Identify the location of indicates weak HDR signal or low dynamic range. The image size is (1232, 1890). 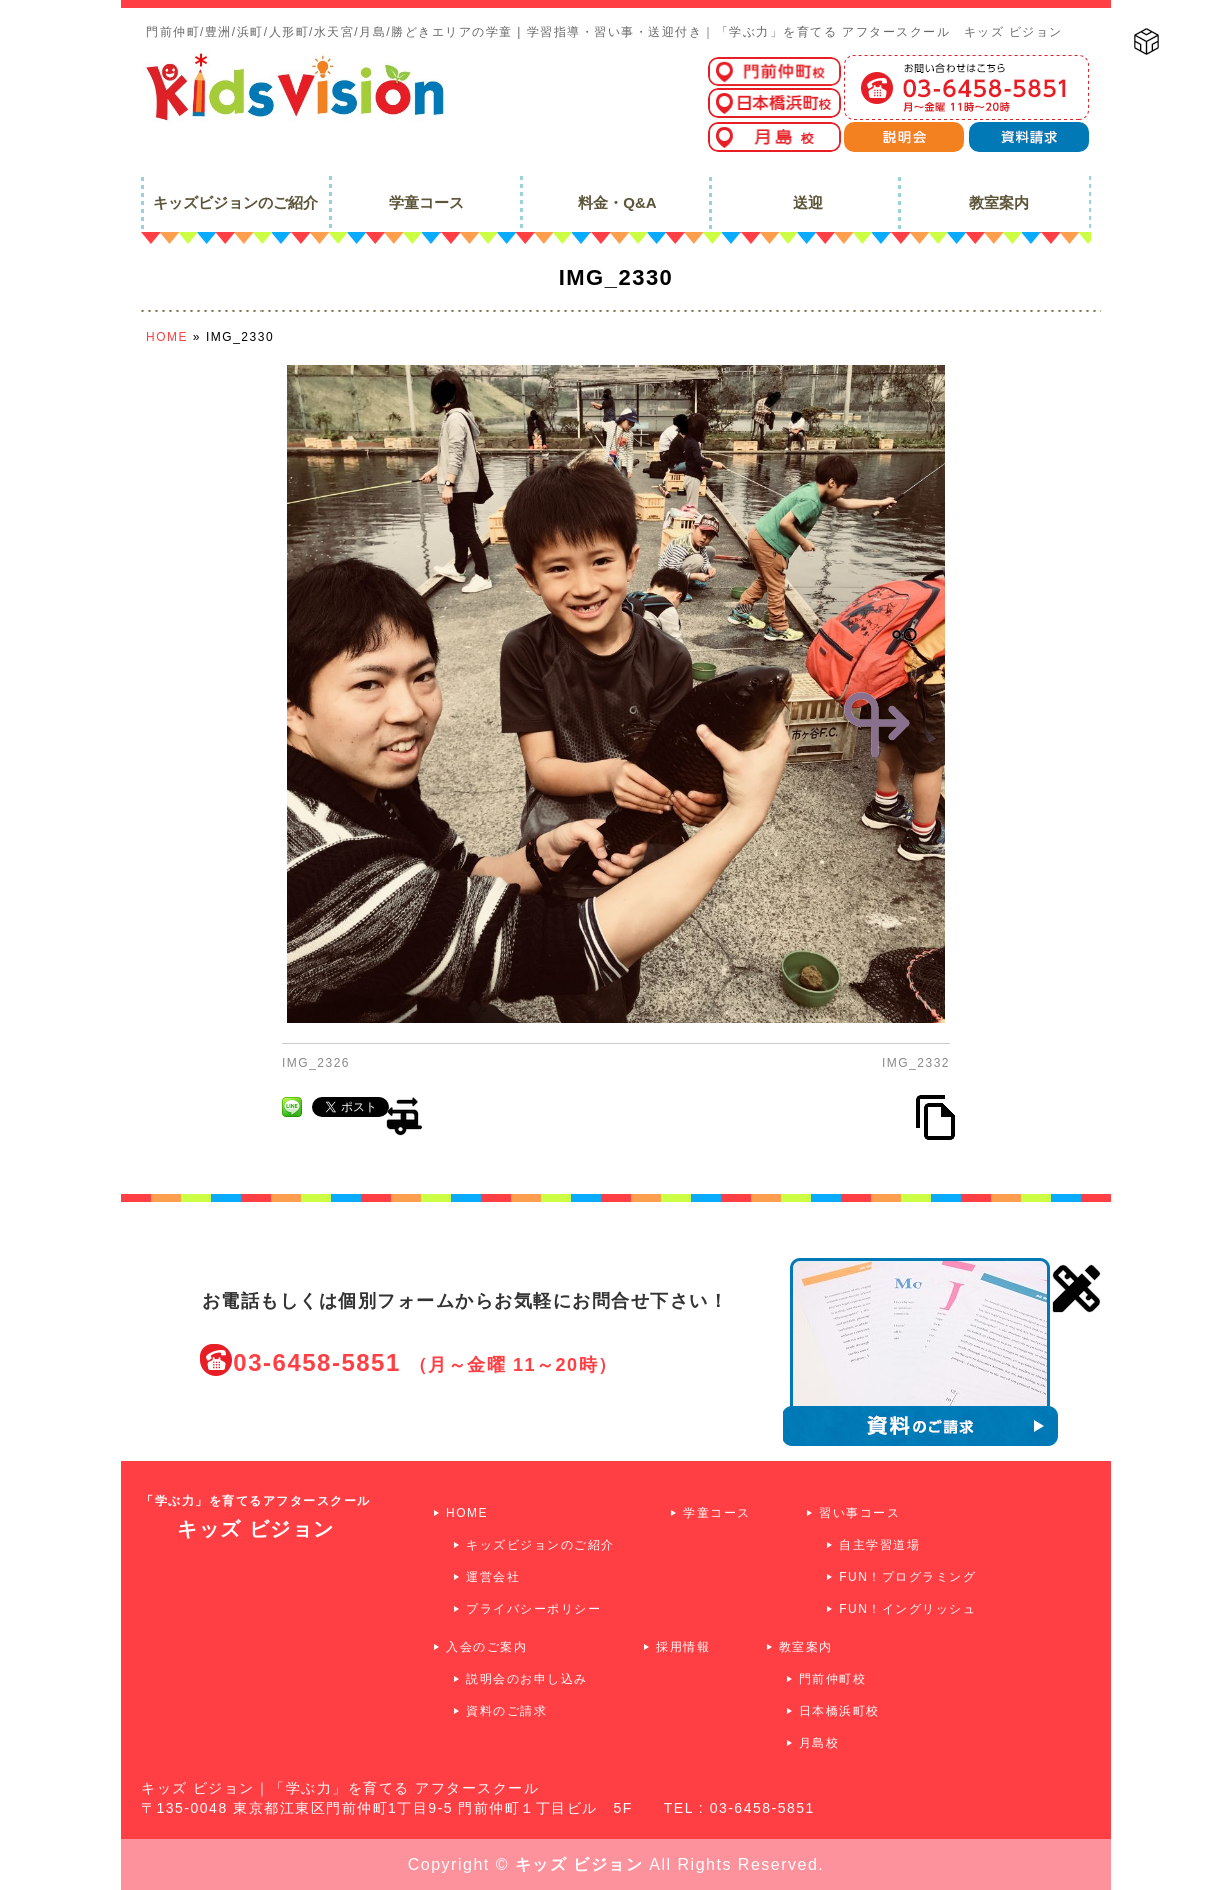
(904, 634).